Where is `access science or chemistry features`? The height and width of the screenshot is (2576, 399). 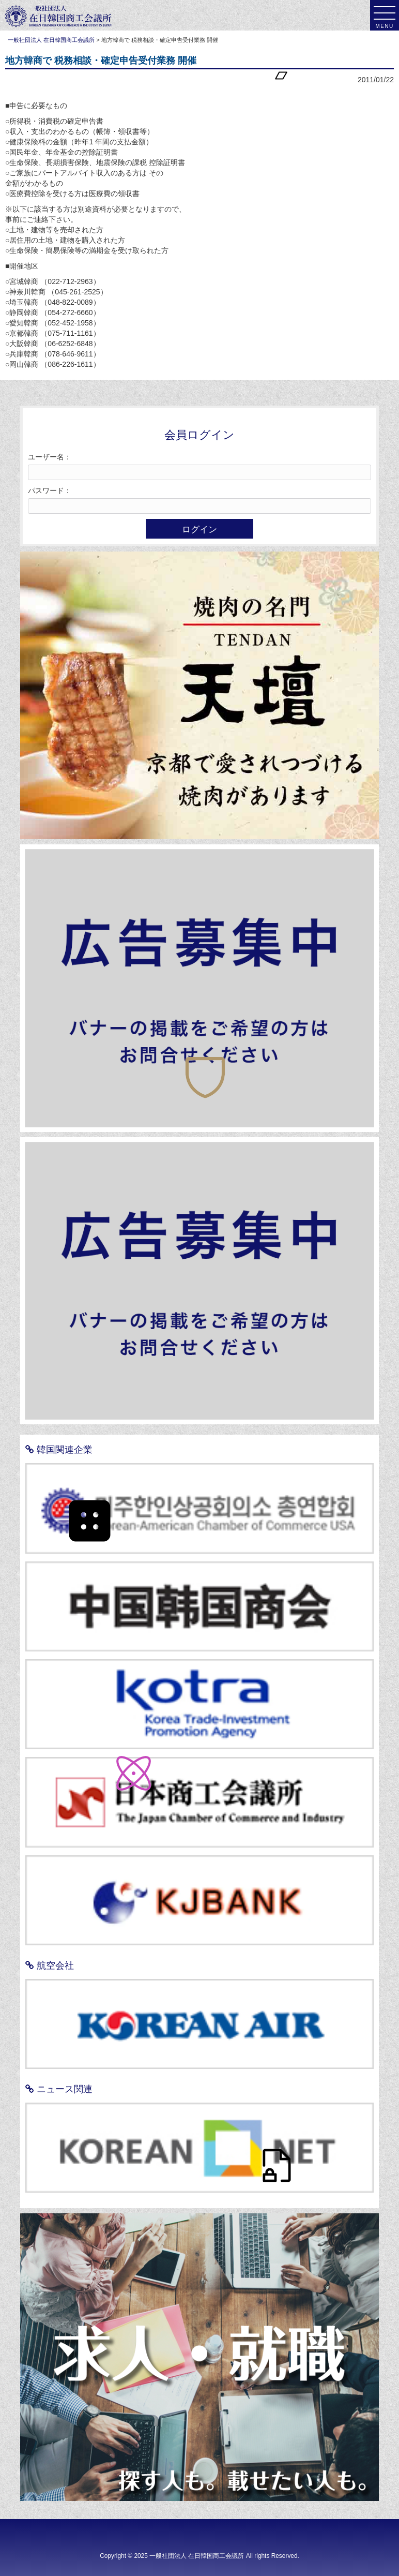
access science or chemistry features is located at coordinates (133, 1773).